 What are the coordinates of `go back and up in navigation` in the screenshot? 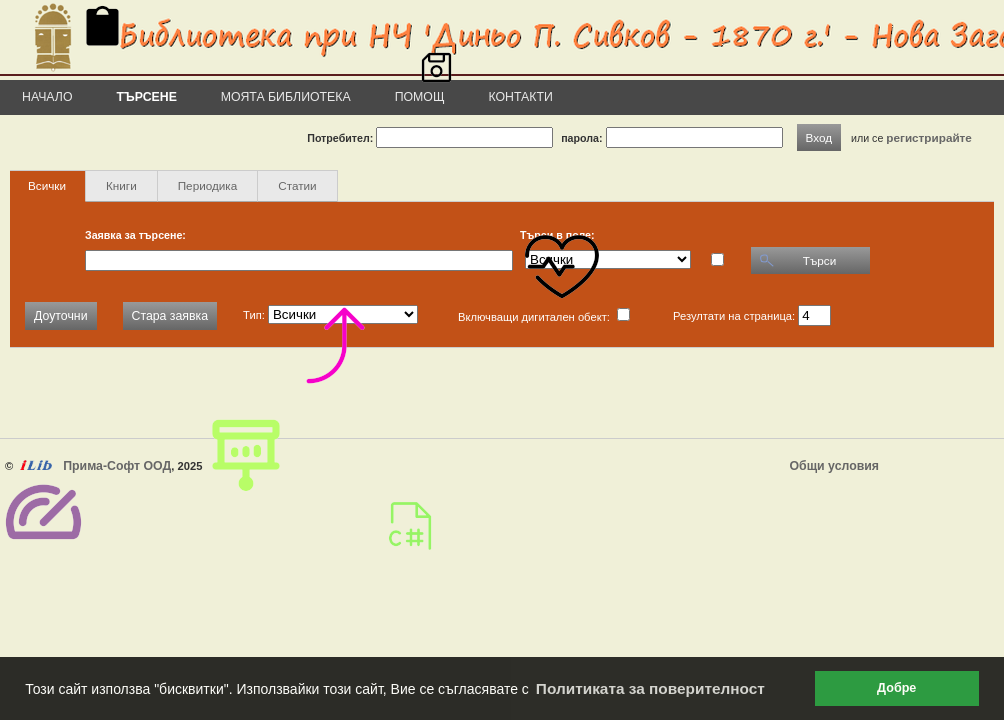 It's located at (335, 345).